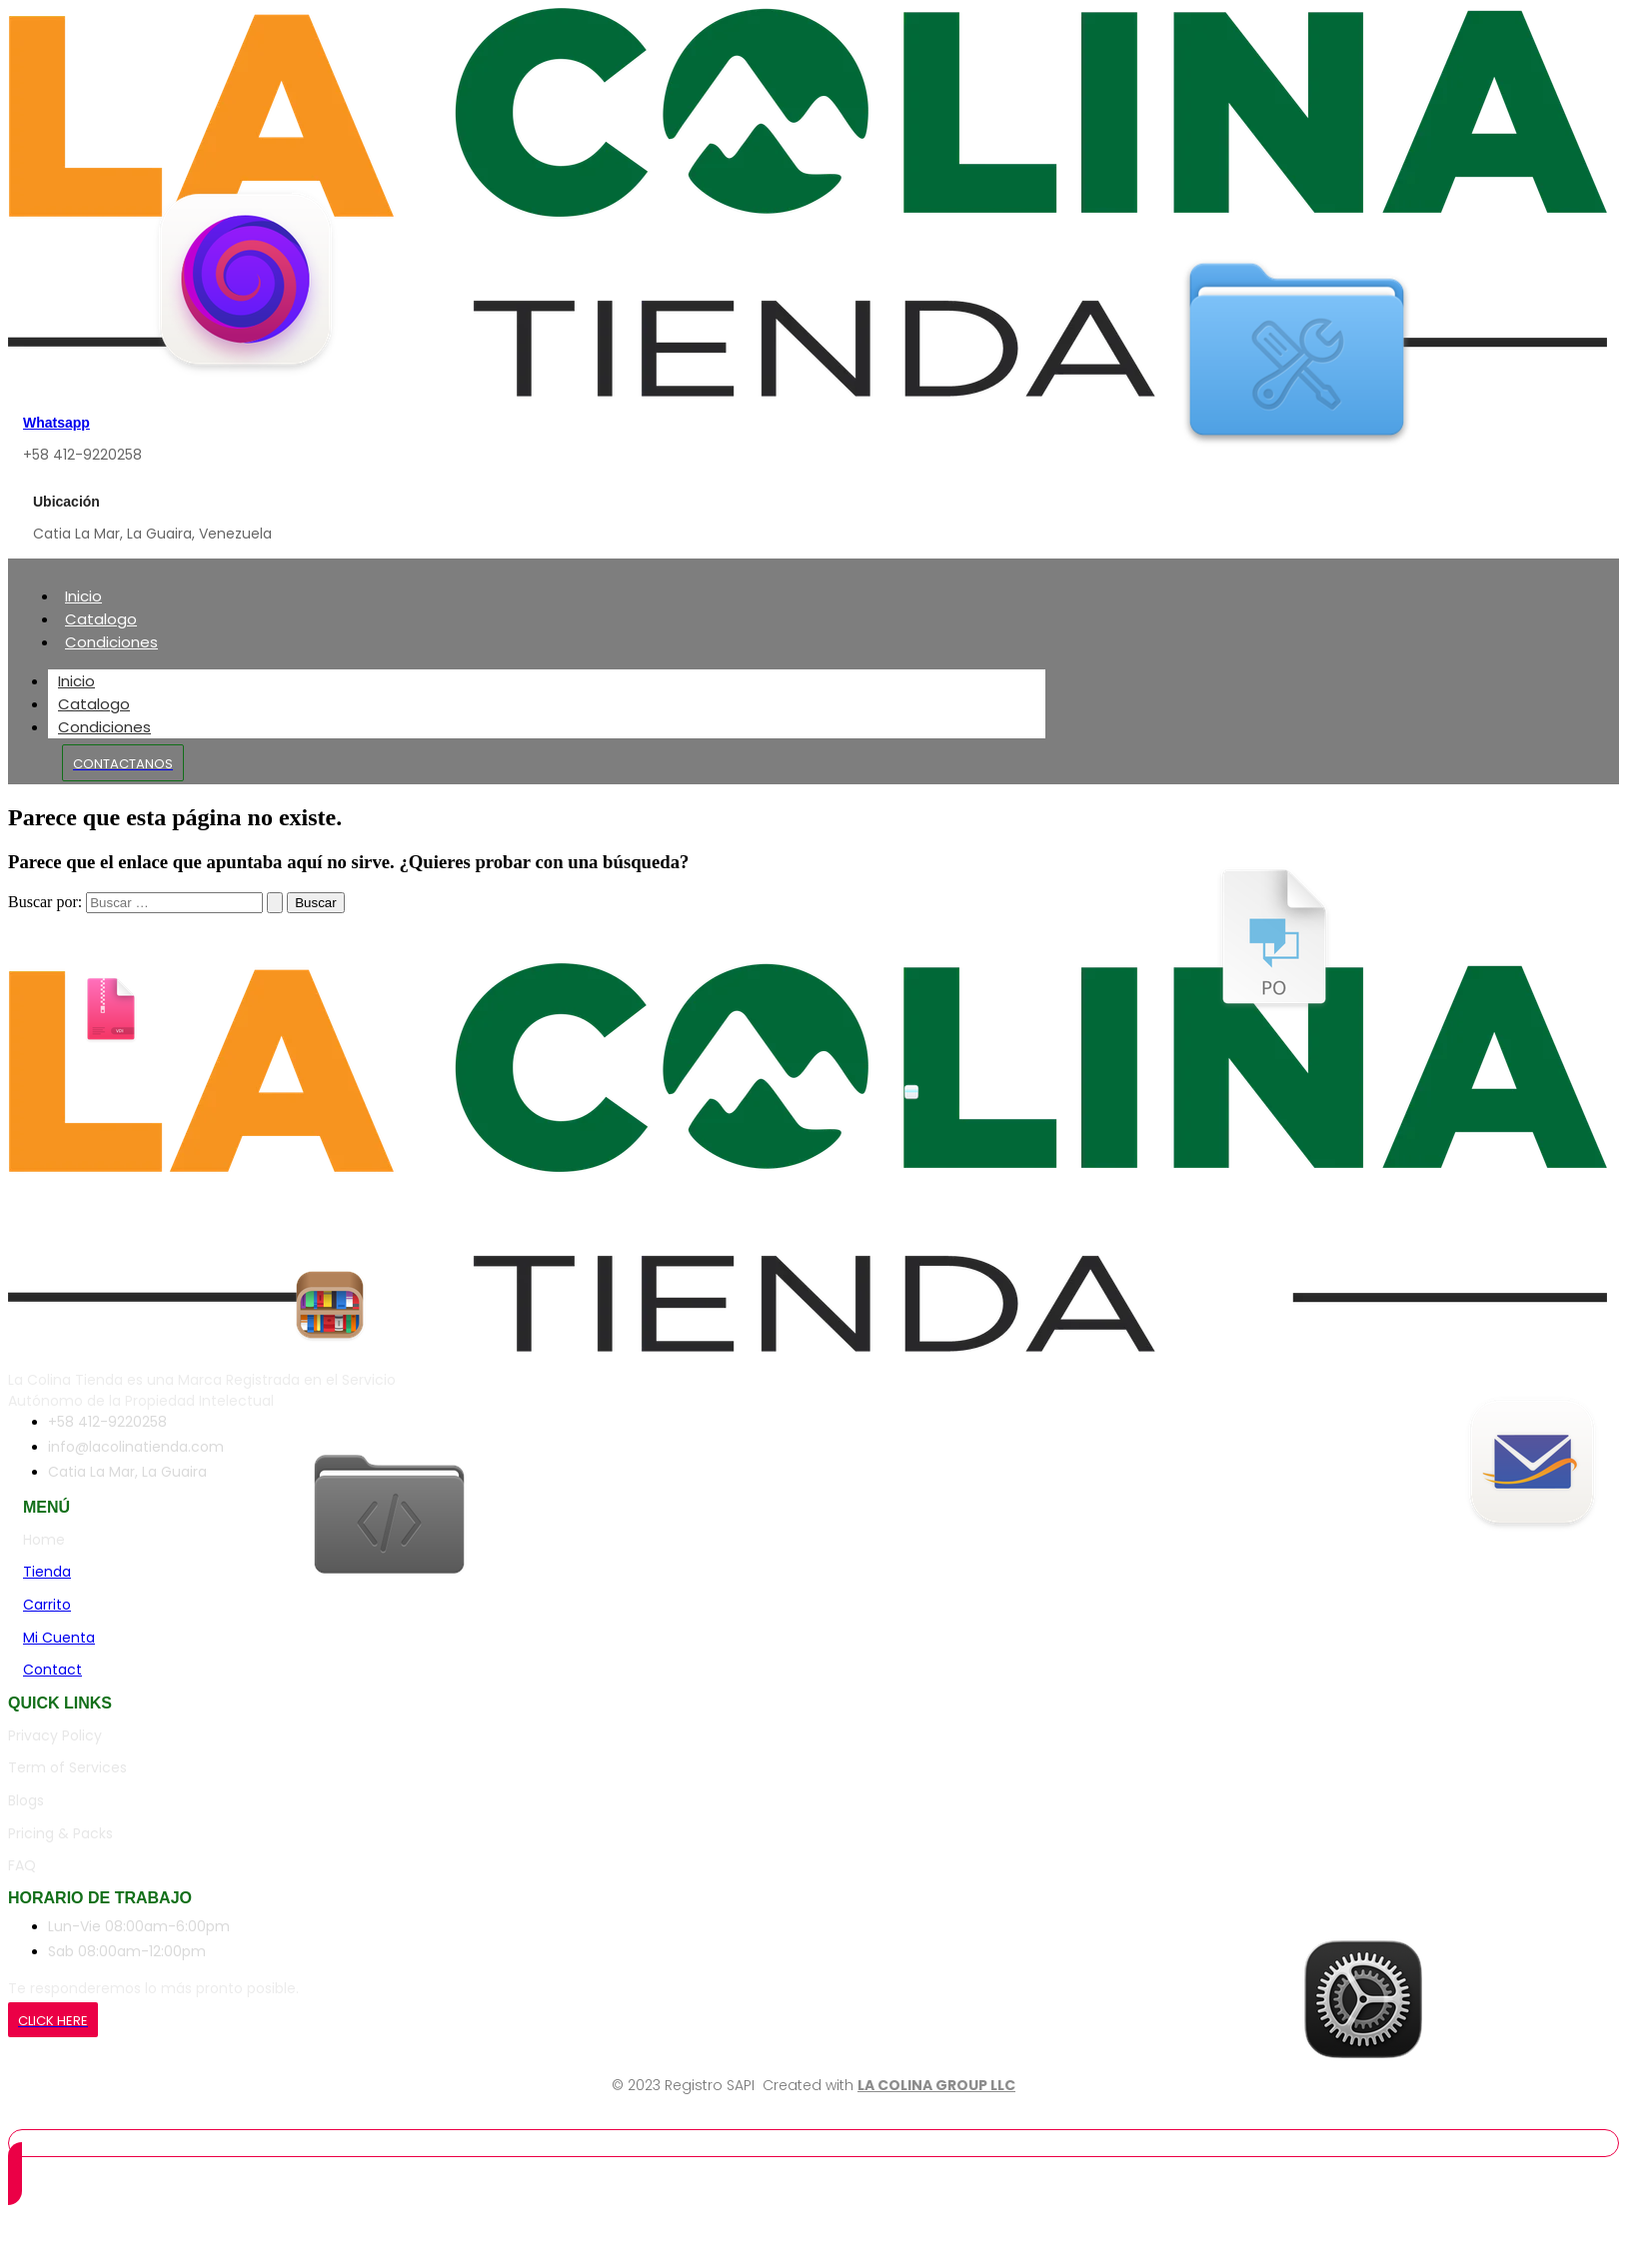 The width and height of the screenshot is (1627, 2268). What do you see at coordinates (111, 1010) in the screenshot?
I see `a virtualbox virtual disk image file` at bounding box center [111, 1010].